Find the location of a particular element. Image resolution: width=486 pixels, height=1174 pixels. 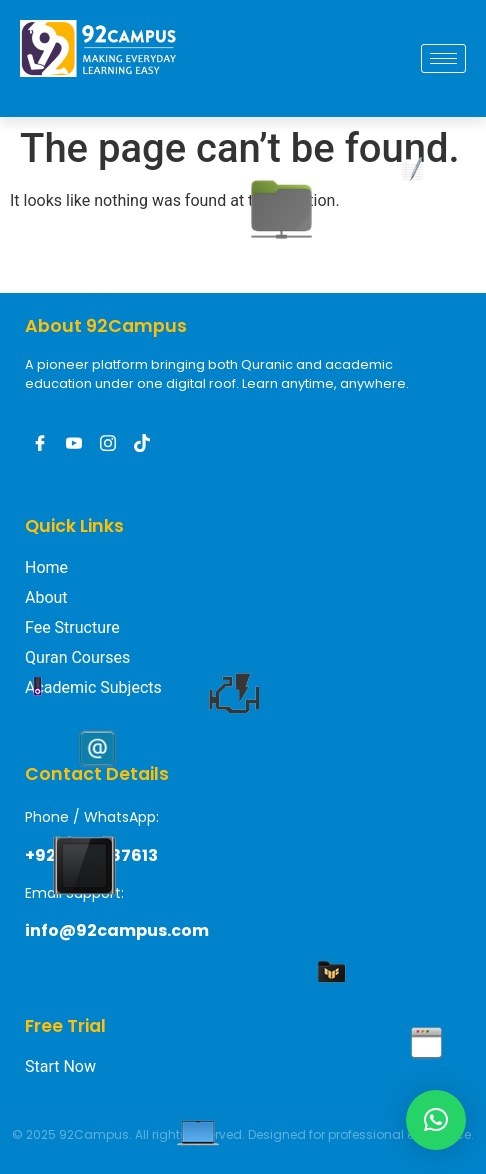

indicates a connected iPod nano device is located at coordinates (37, 686).